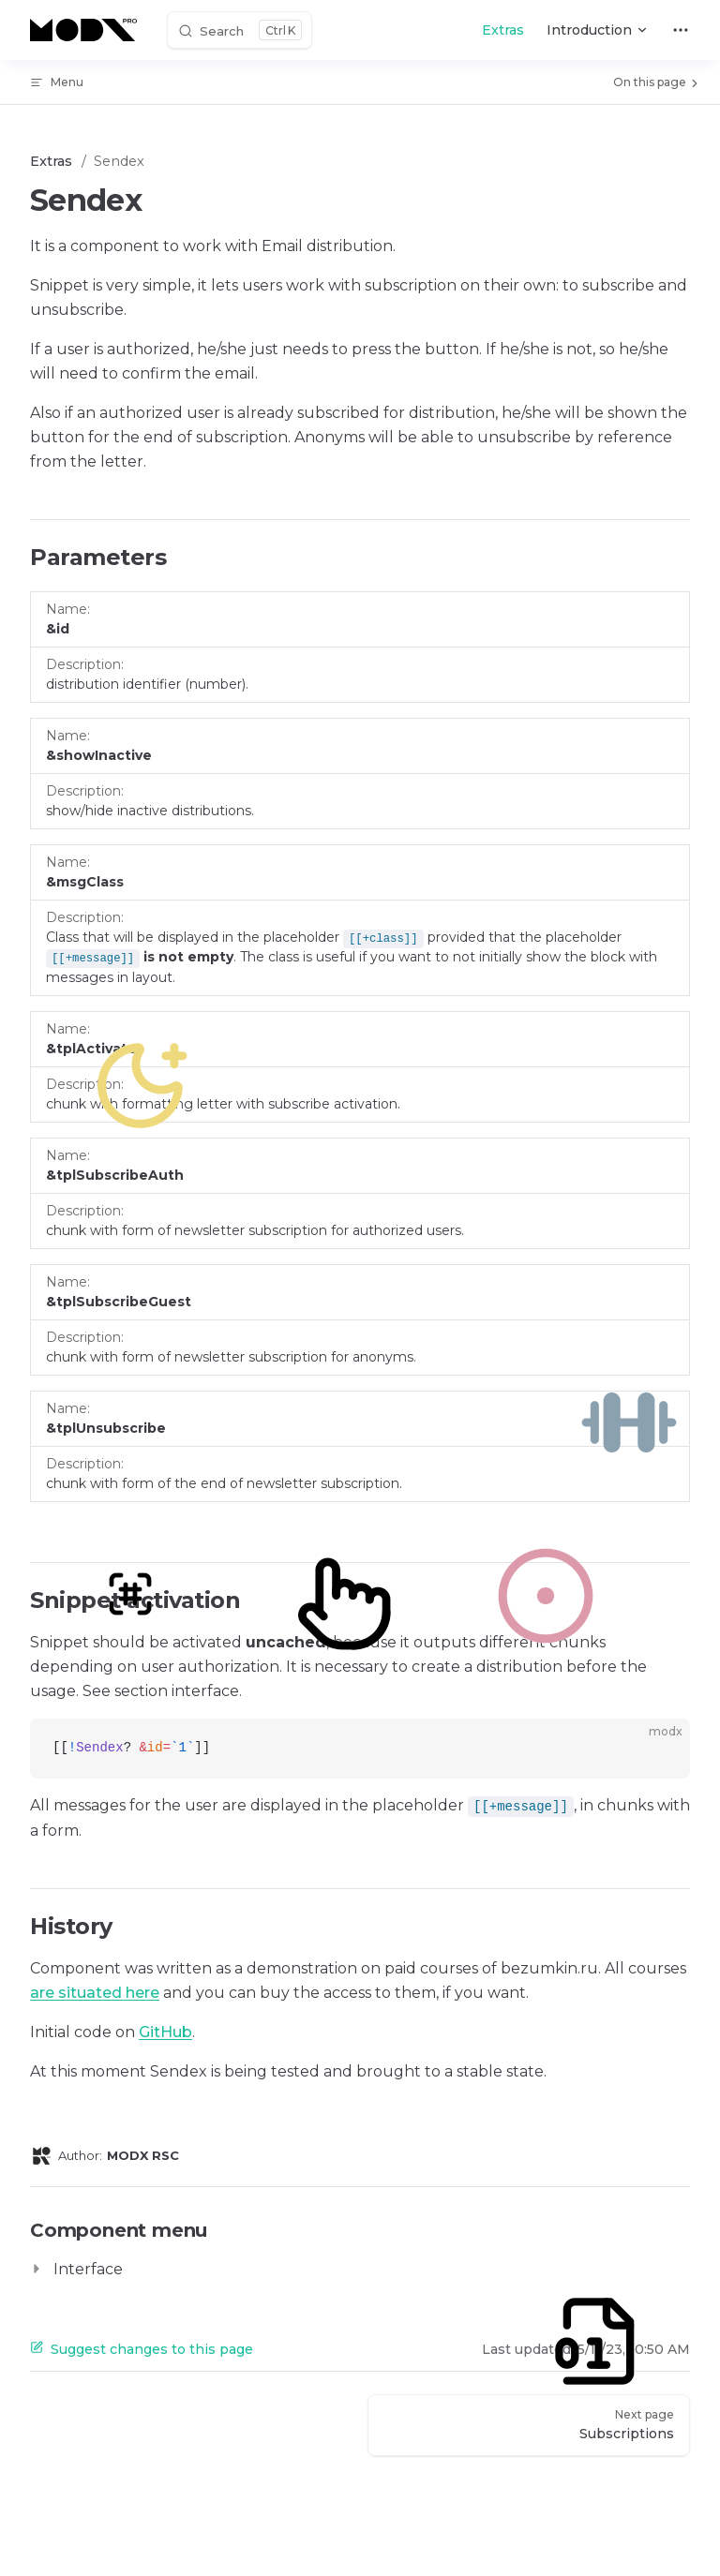 The image size is (720, 2576). What do you see at coordinates (629, 1422) in the screenshot?
I see `access workout or fitness features` at bounding box center [629, 1422].